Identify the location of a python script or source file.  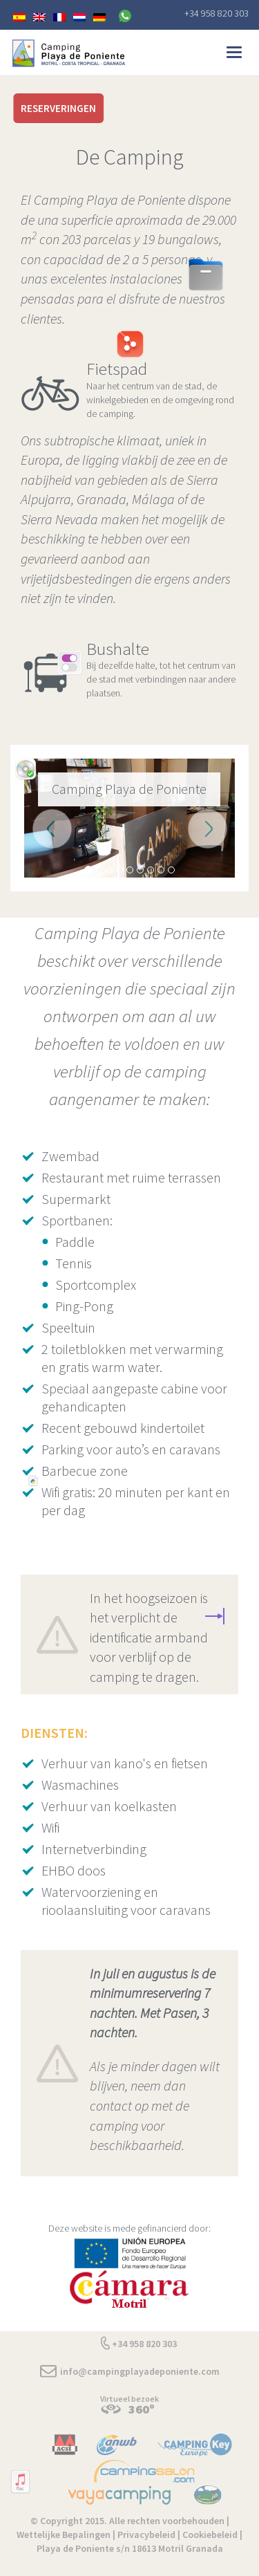
(33, 1481).